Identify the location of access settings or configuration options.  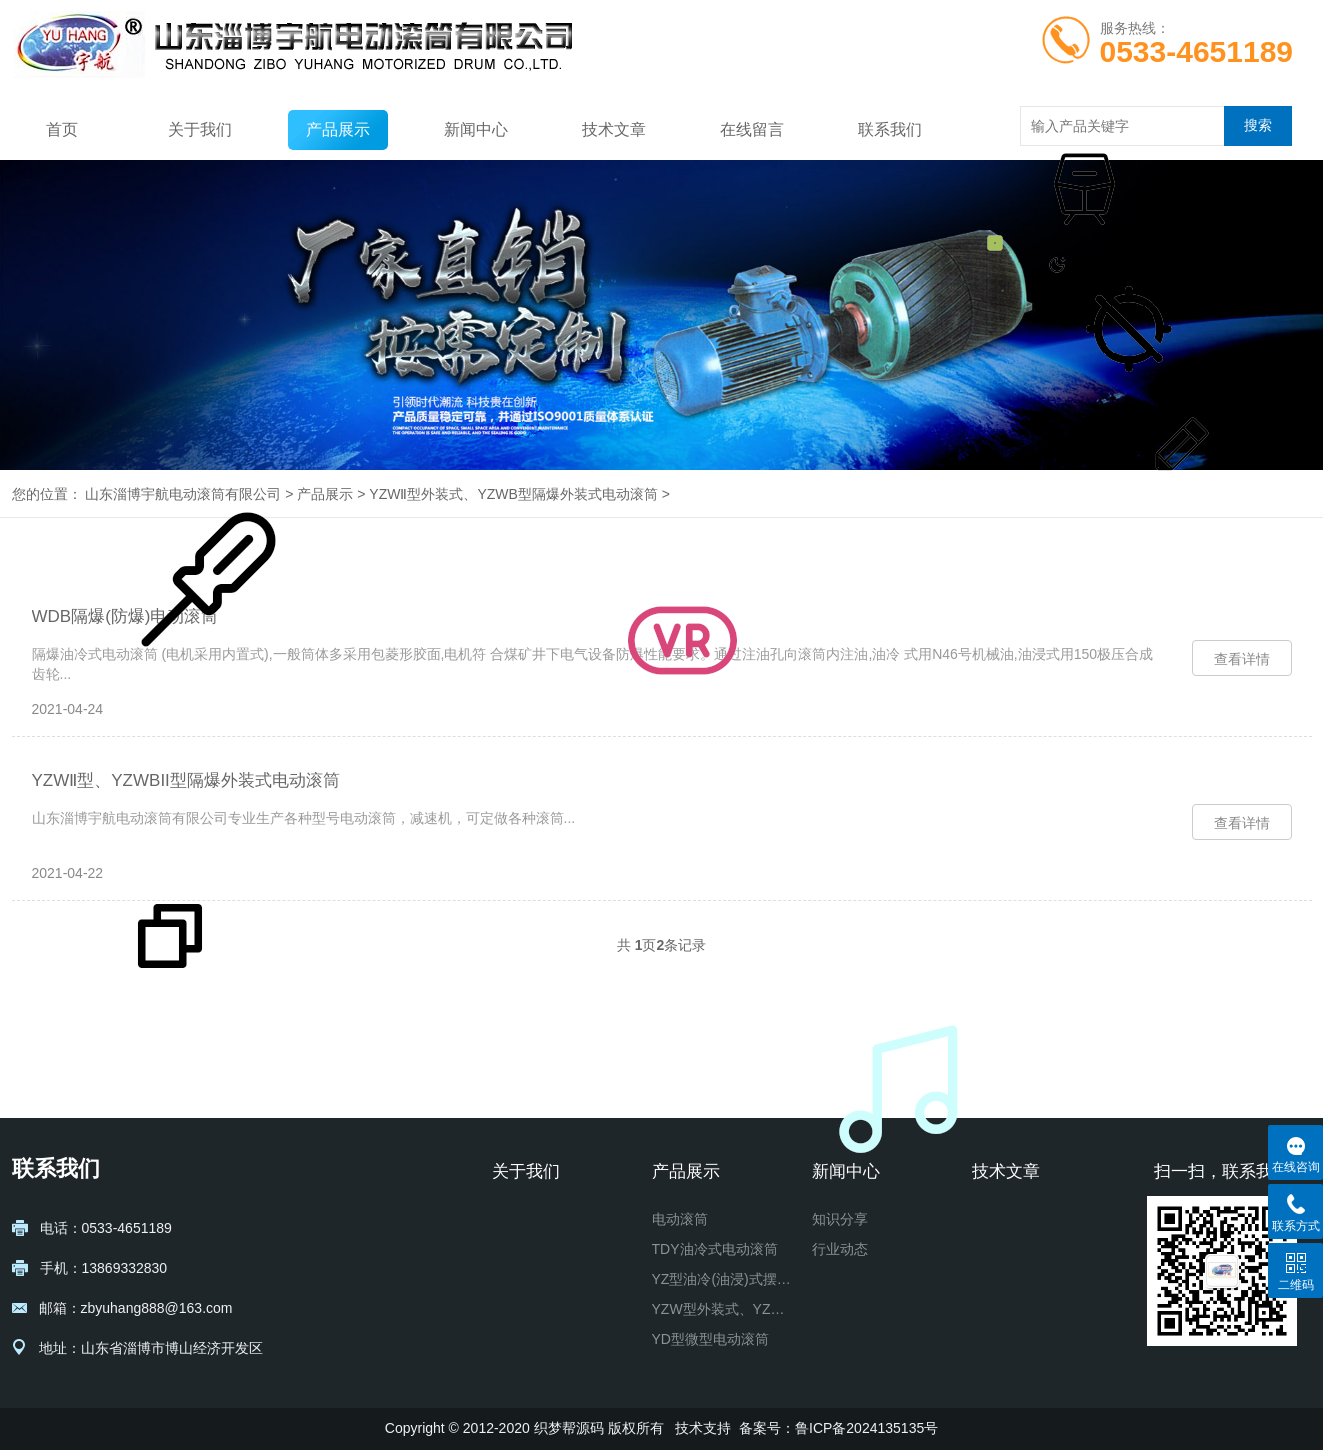
(208, 579).